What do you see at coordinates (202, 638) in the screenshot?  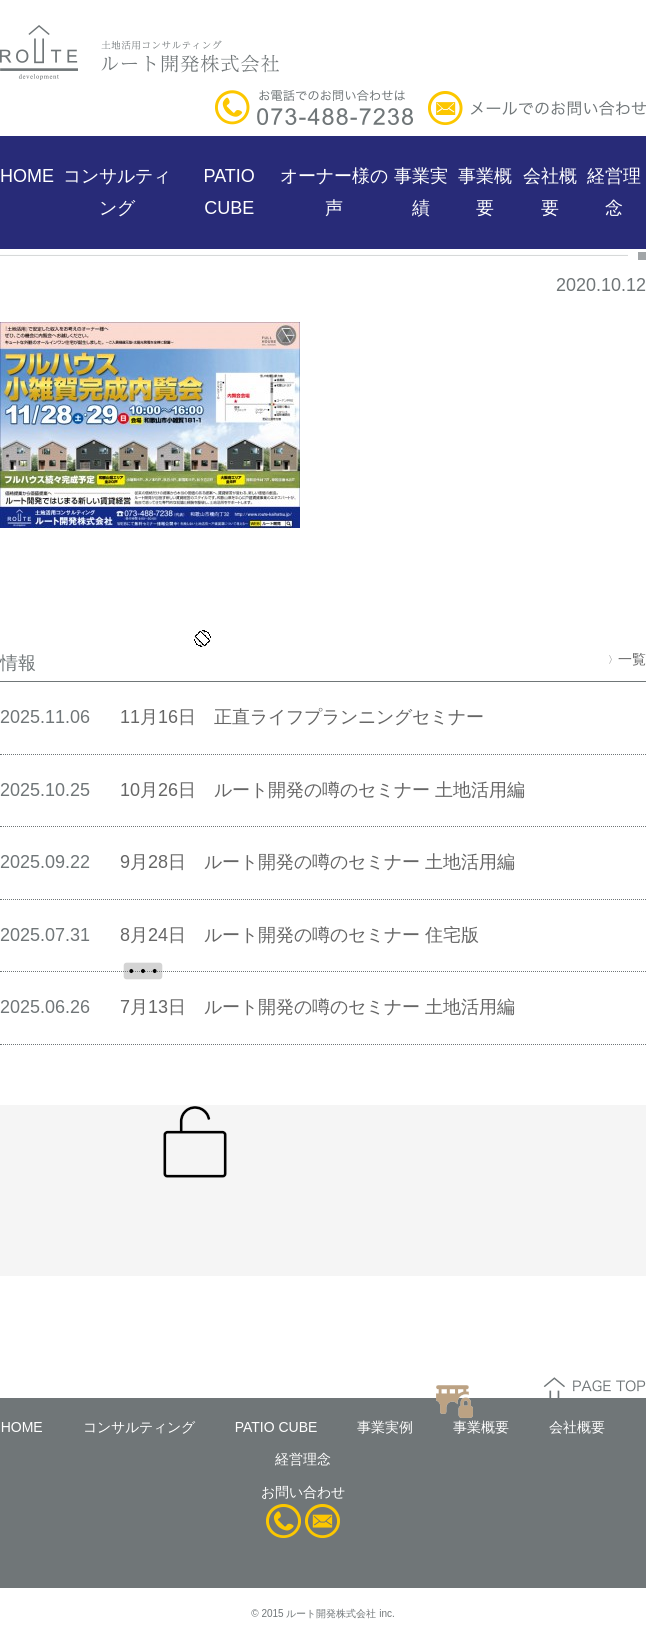 I see `rotate screen orientation` at bounding box center [202, 638].